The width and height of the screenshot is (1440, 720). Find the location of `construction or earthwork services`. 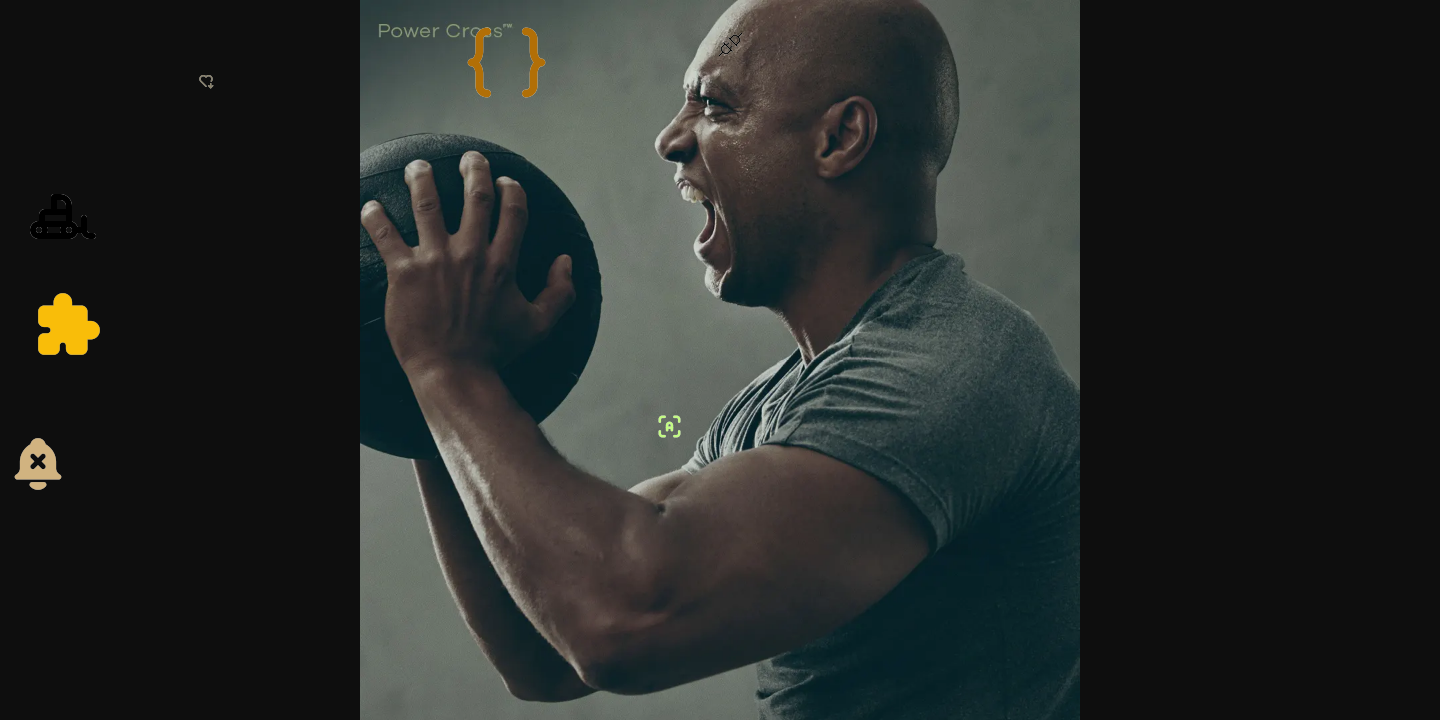

construction or earthwork services is located at coordinates (63, 215).